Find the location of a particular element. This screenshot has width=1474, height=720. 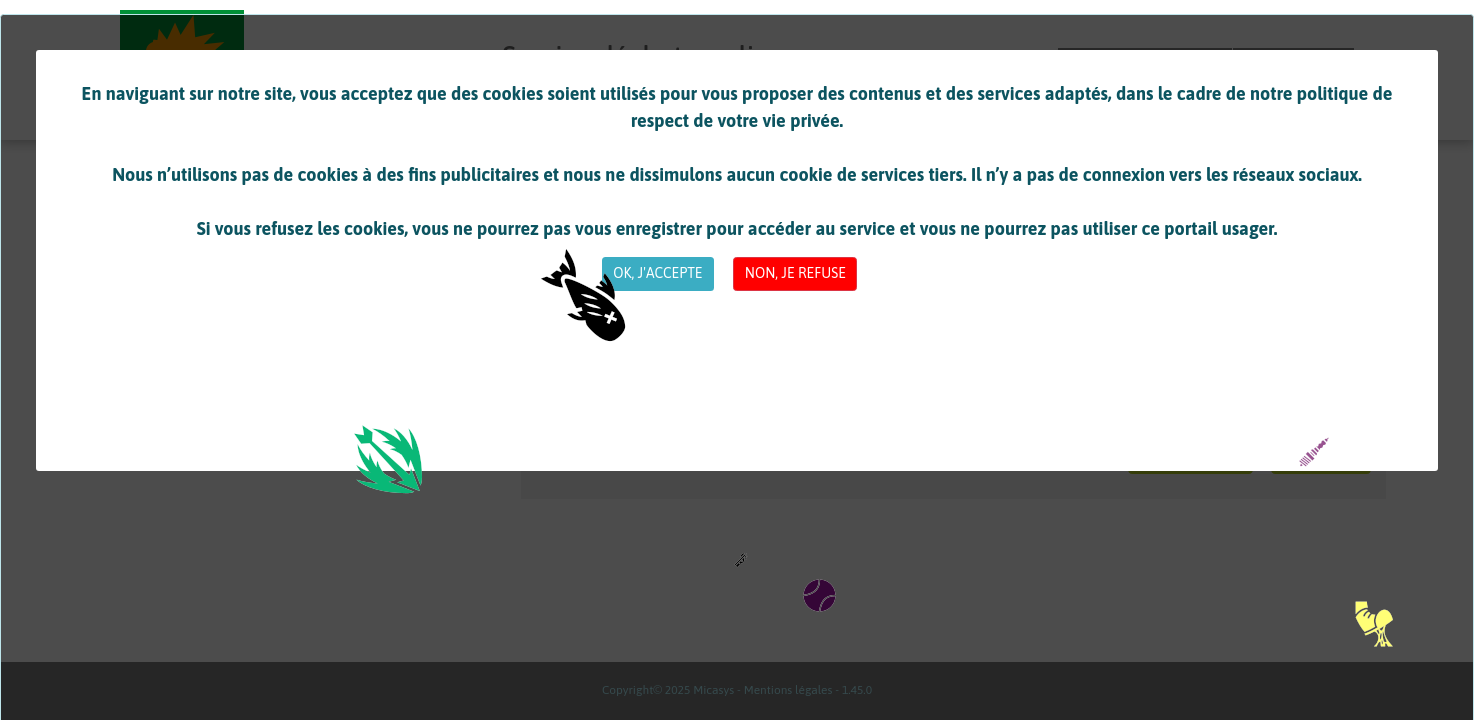

select the P90 submachine gun is located at coordinates (741, 560).